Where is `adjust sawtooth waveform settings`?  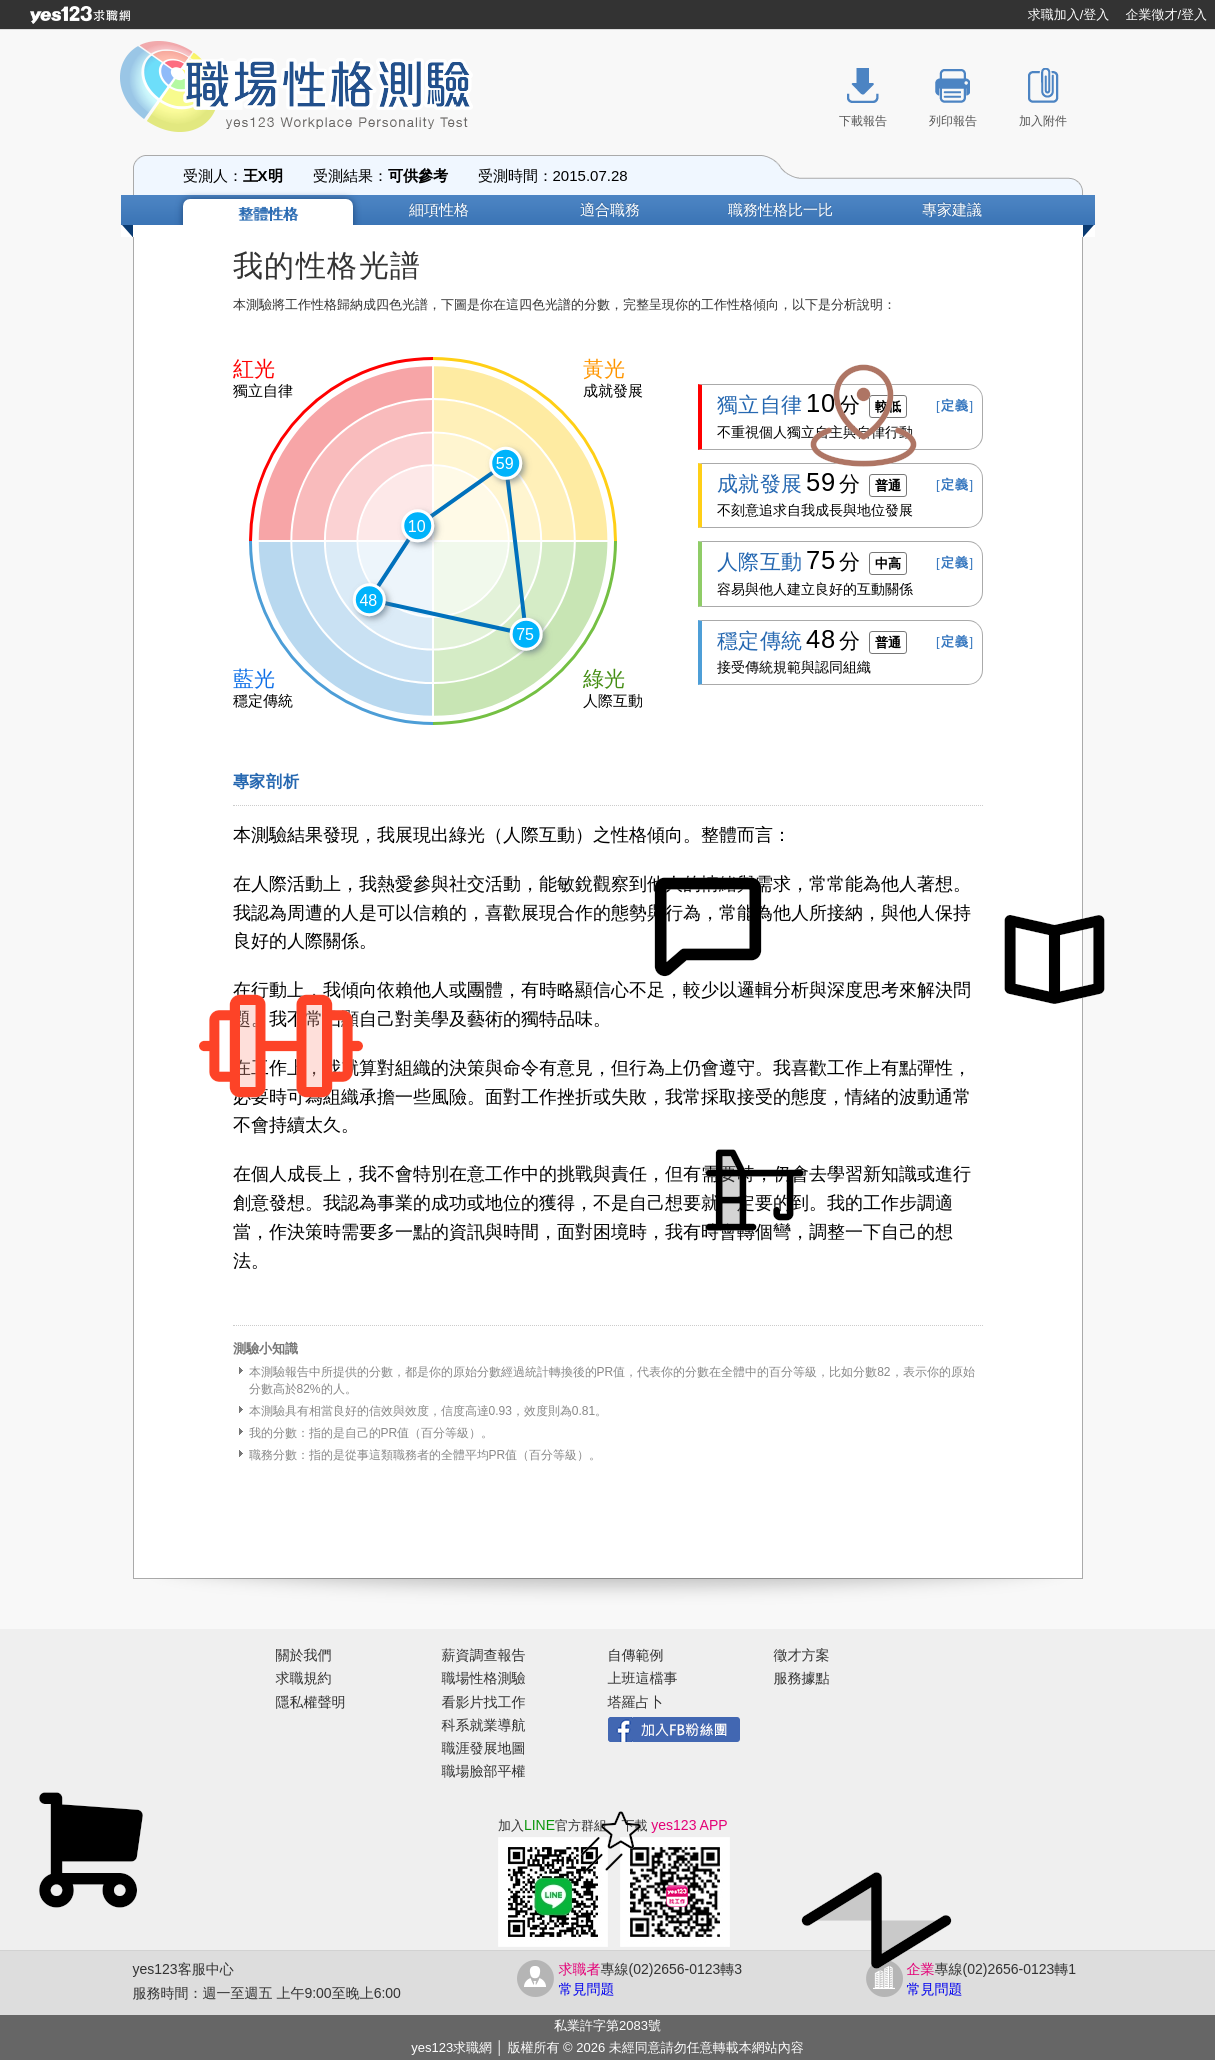 adjust sawtooth waveform settings is located at coordinates (876, 1920).